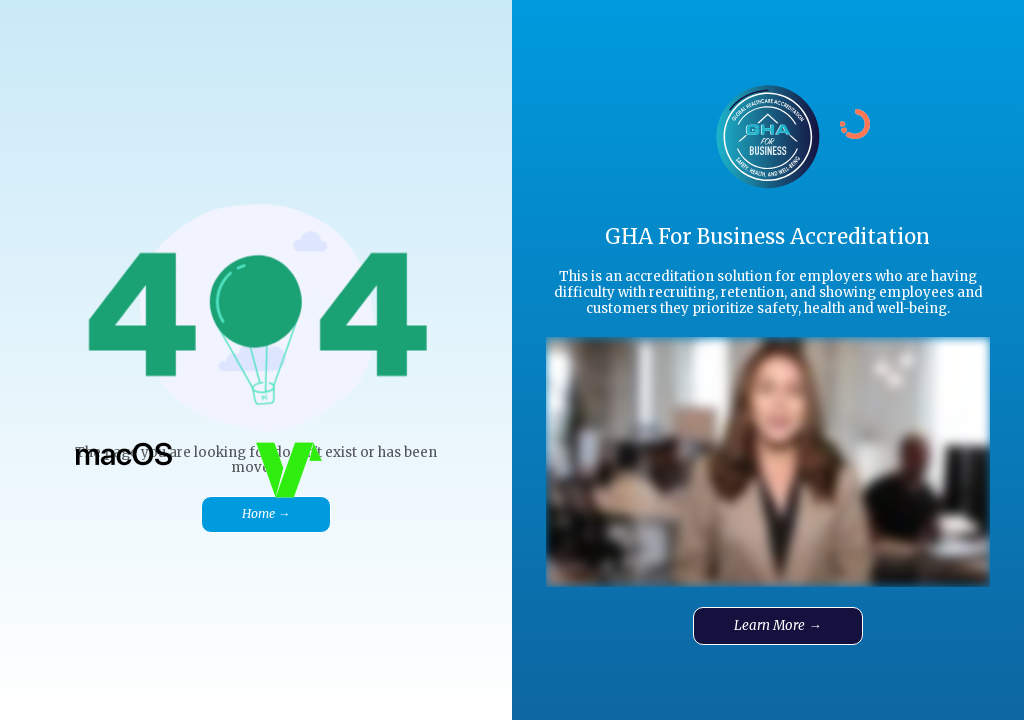  Describe the element at coordinates (289, 470) in the screenshot. I see `vega visualization library logo` at that location.